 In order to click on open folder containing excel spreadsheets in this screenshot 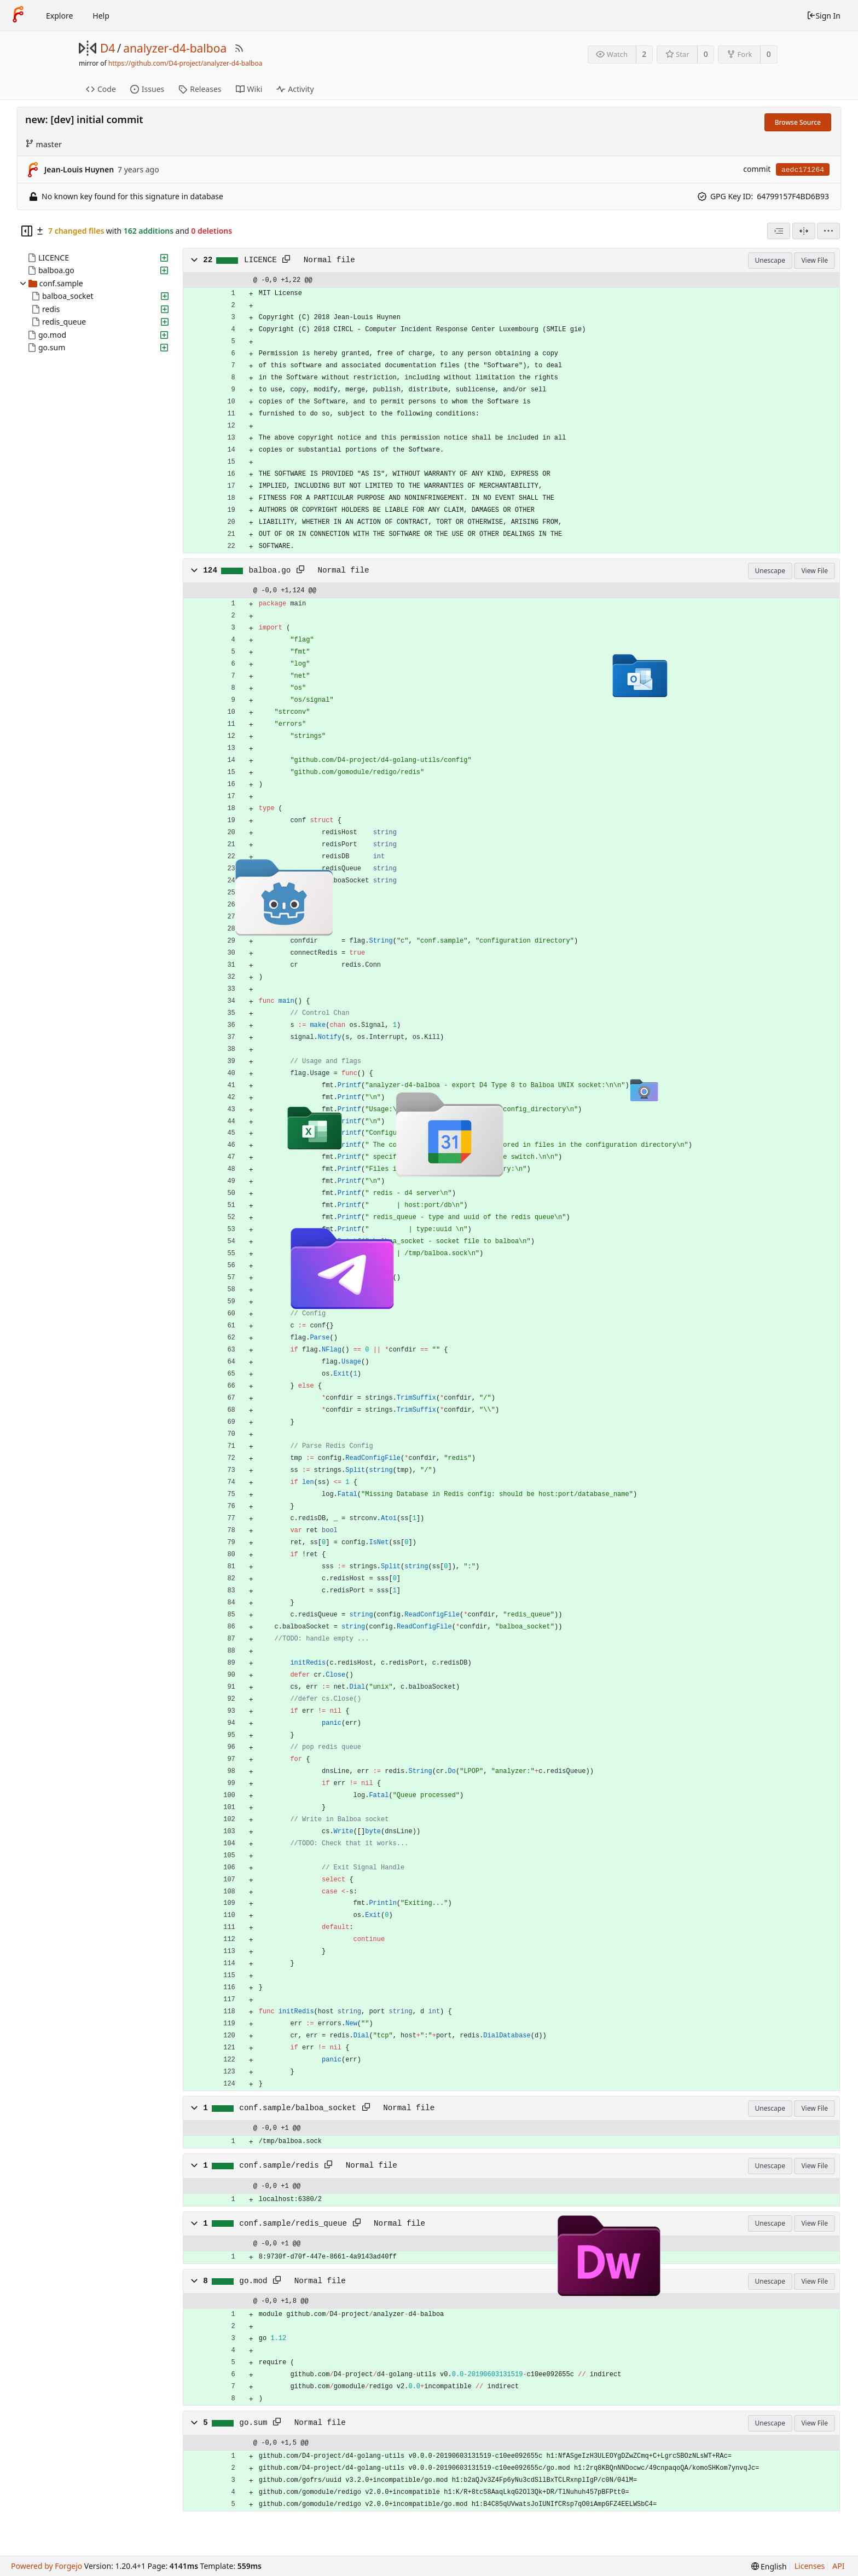, I will do `click(314, 1129)`.